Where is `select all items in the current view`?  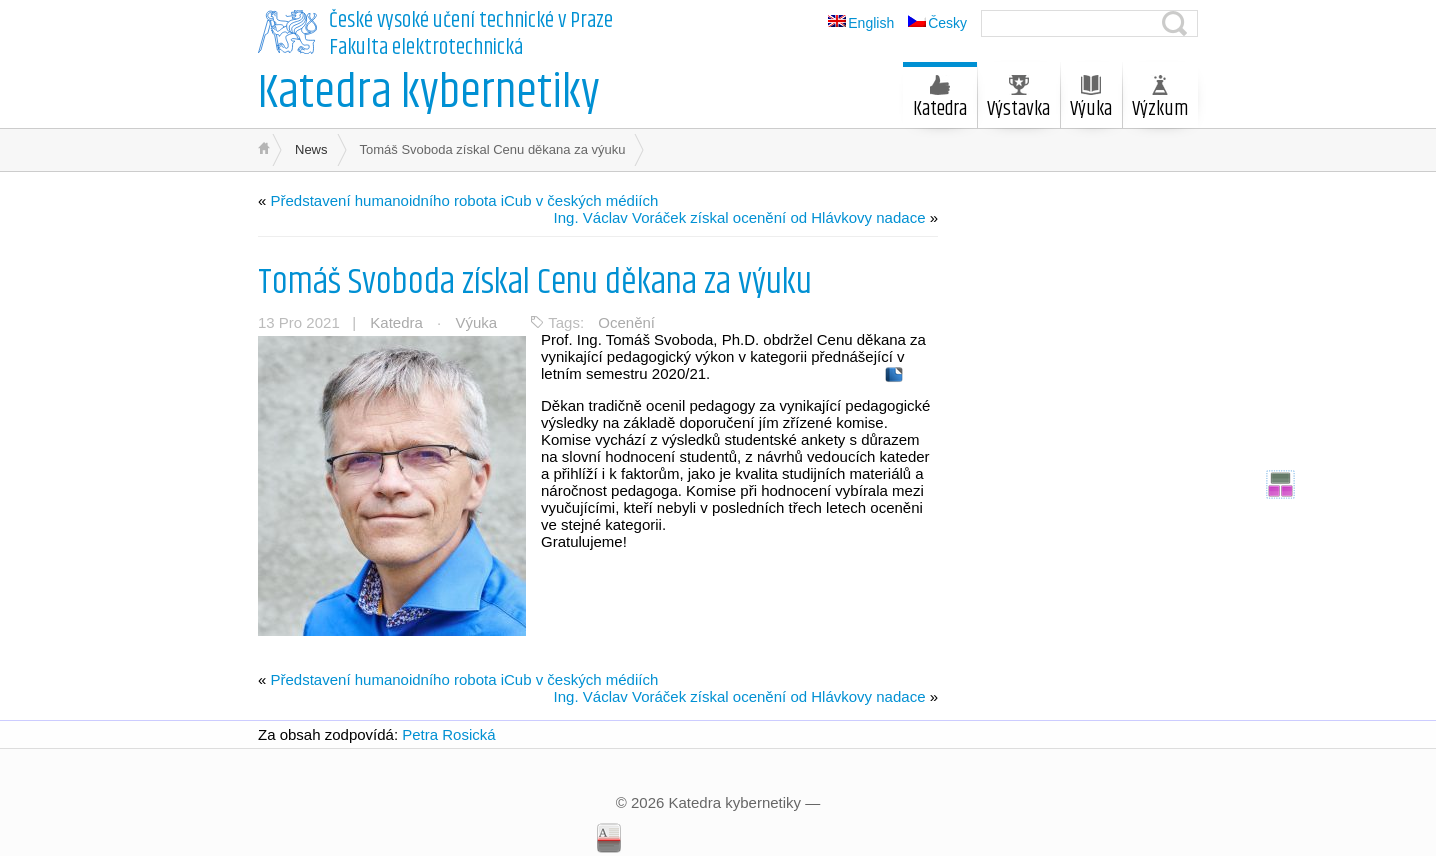 select all items in the current view is located at coordinates (1280, 484).